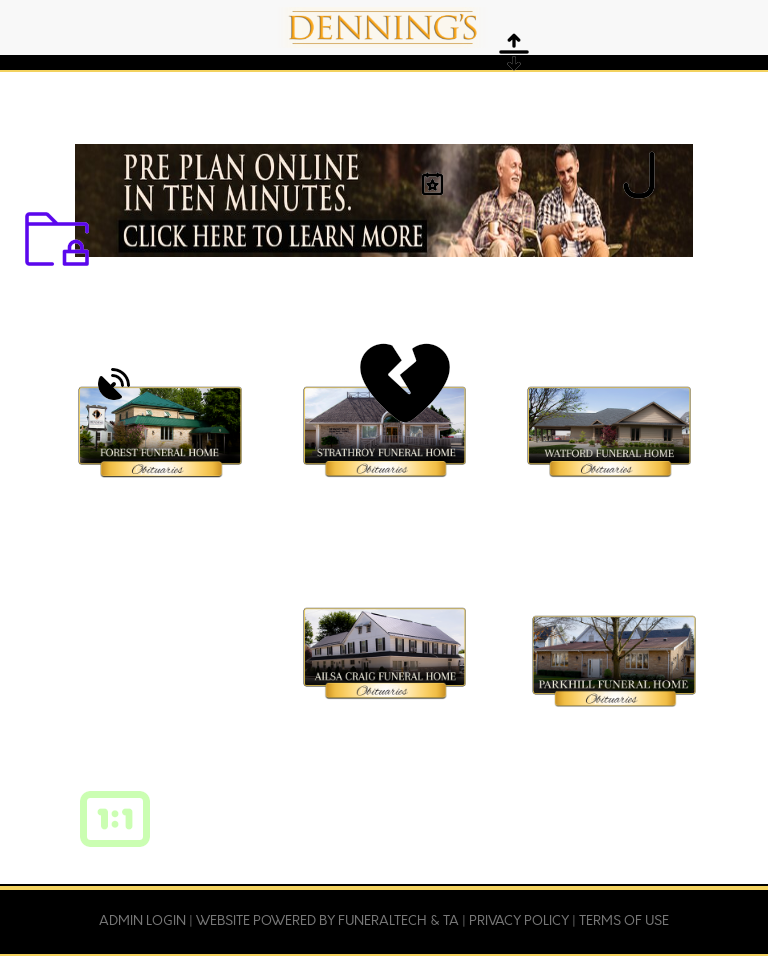 The image size is (768, 956). I want to click on unlike or remove from favorites, so click(405, 383).